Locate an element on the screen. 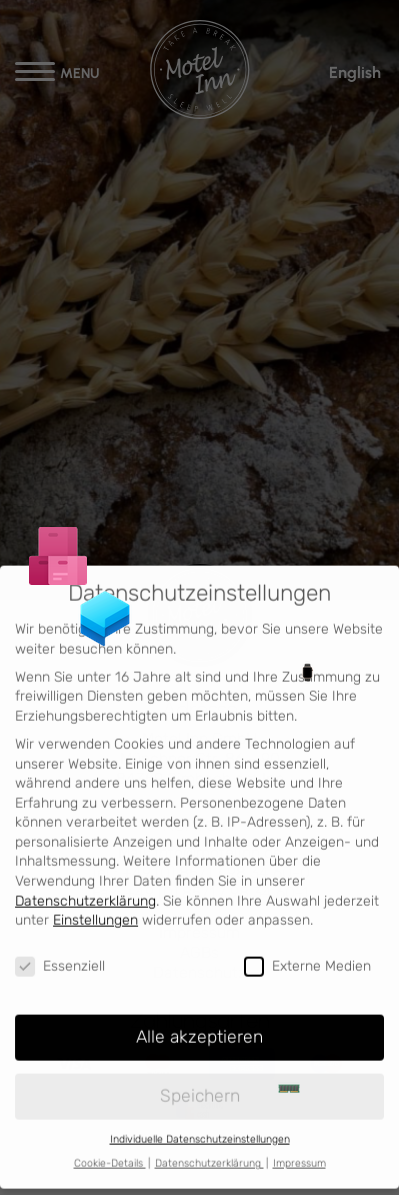 The width and height of the screenshot is (399, 1195). open the assistant app is located at coordinates (105, 619).